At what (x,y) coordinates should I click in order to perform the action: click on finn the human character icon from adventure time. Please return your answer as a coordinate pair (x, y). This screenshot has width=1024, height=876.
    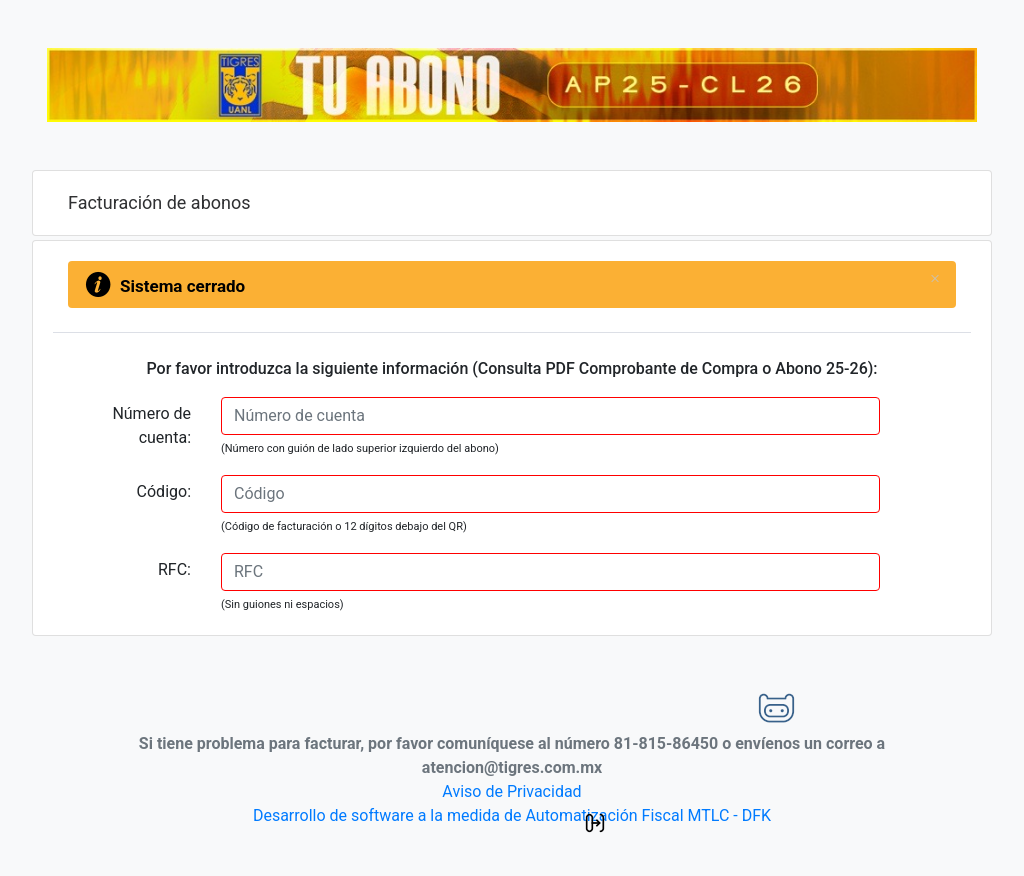
    Looking at the image, I should click on (776, 707).